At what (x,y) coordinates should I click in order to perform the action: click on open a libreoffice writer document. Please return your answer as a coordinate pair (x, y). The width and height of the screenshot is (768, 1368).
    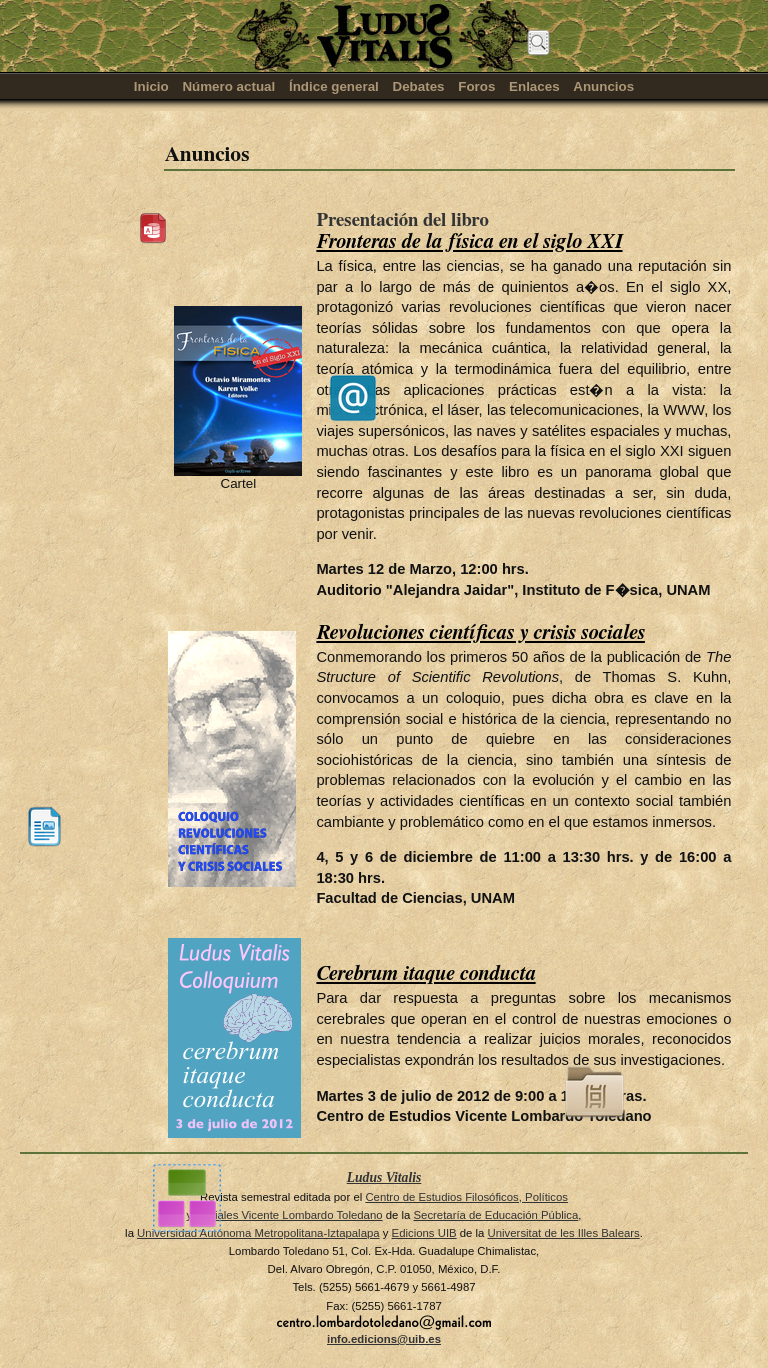
    Looking at the image, I should click on (44, 826).